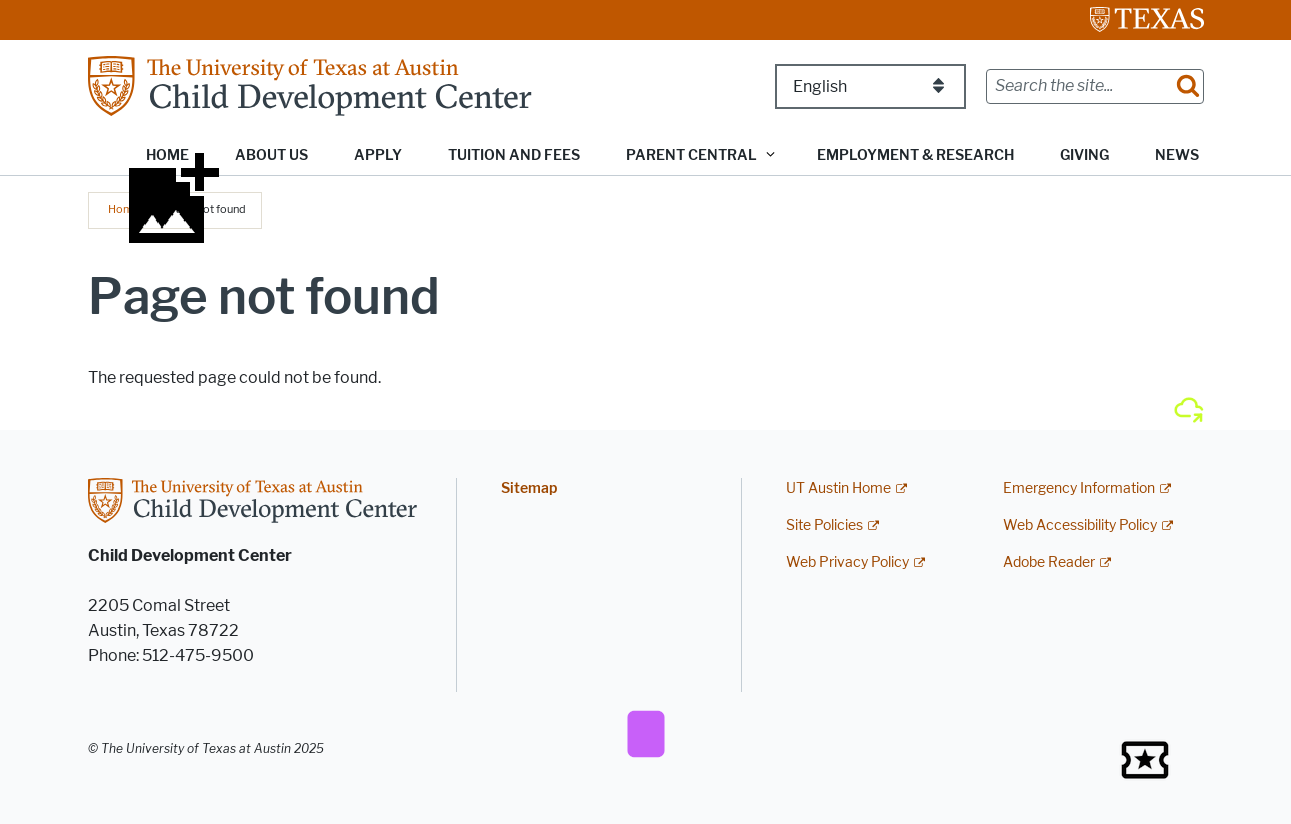 The width and height of the screenshot is (1291, 824). Describe the element at coordinates (1145, 760) in the screenshot. I see `view local events or activities` at that location.